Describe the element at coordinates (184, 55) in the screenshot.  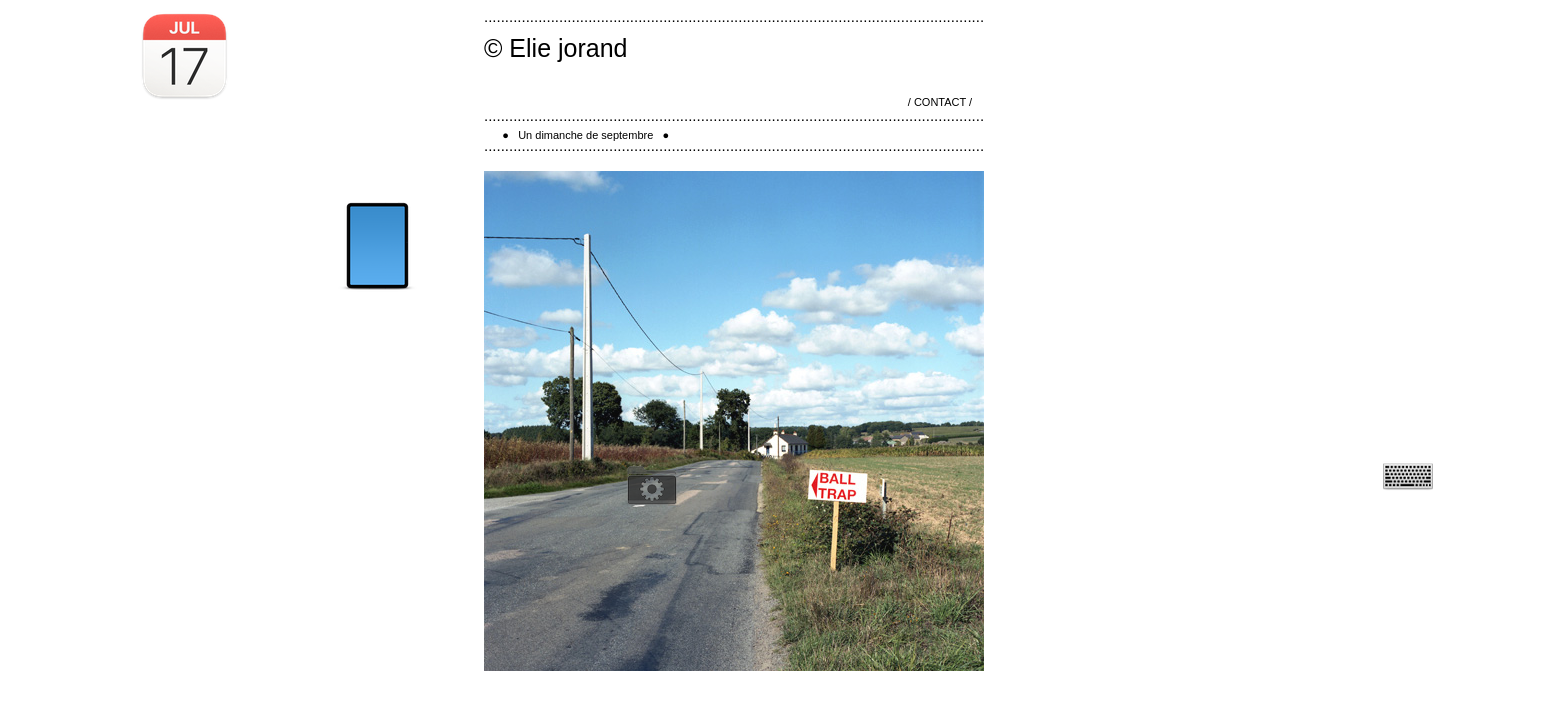
I see `view calendar events and reminders` at that location.